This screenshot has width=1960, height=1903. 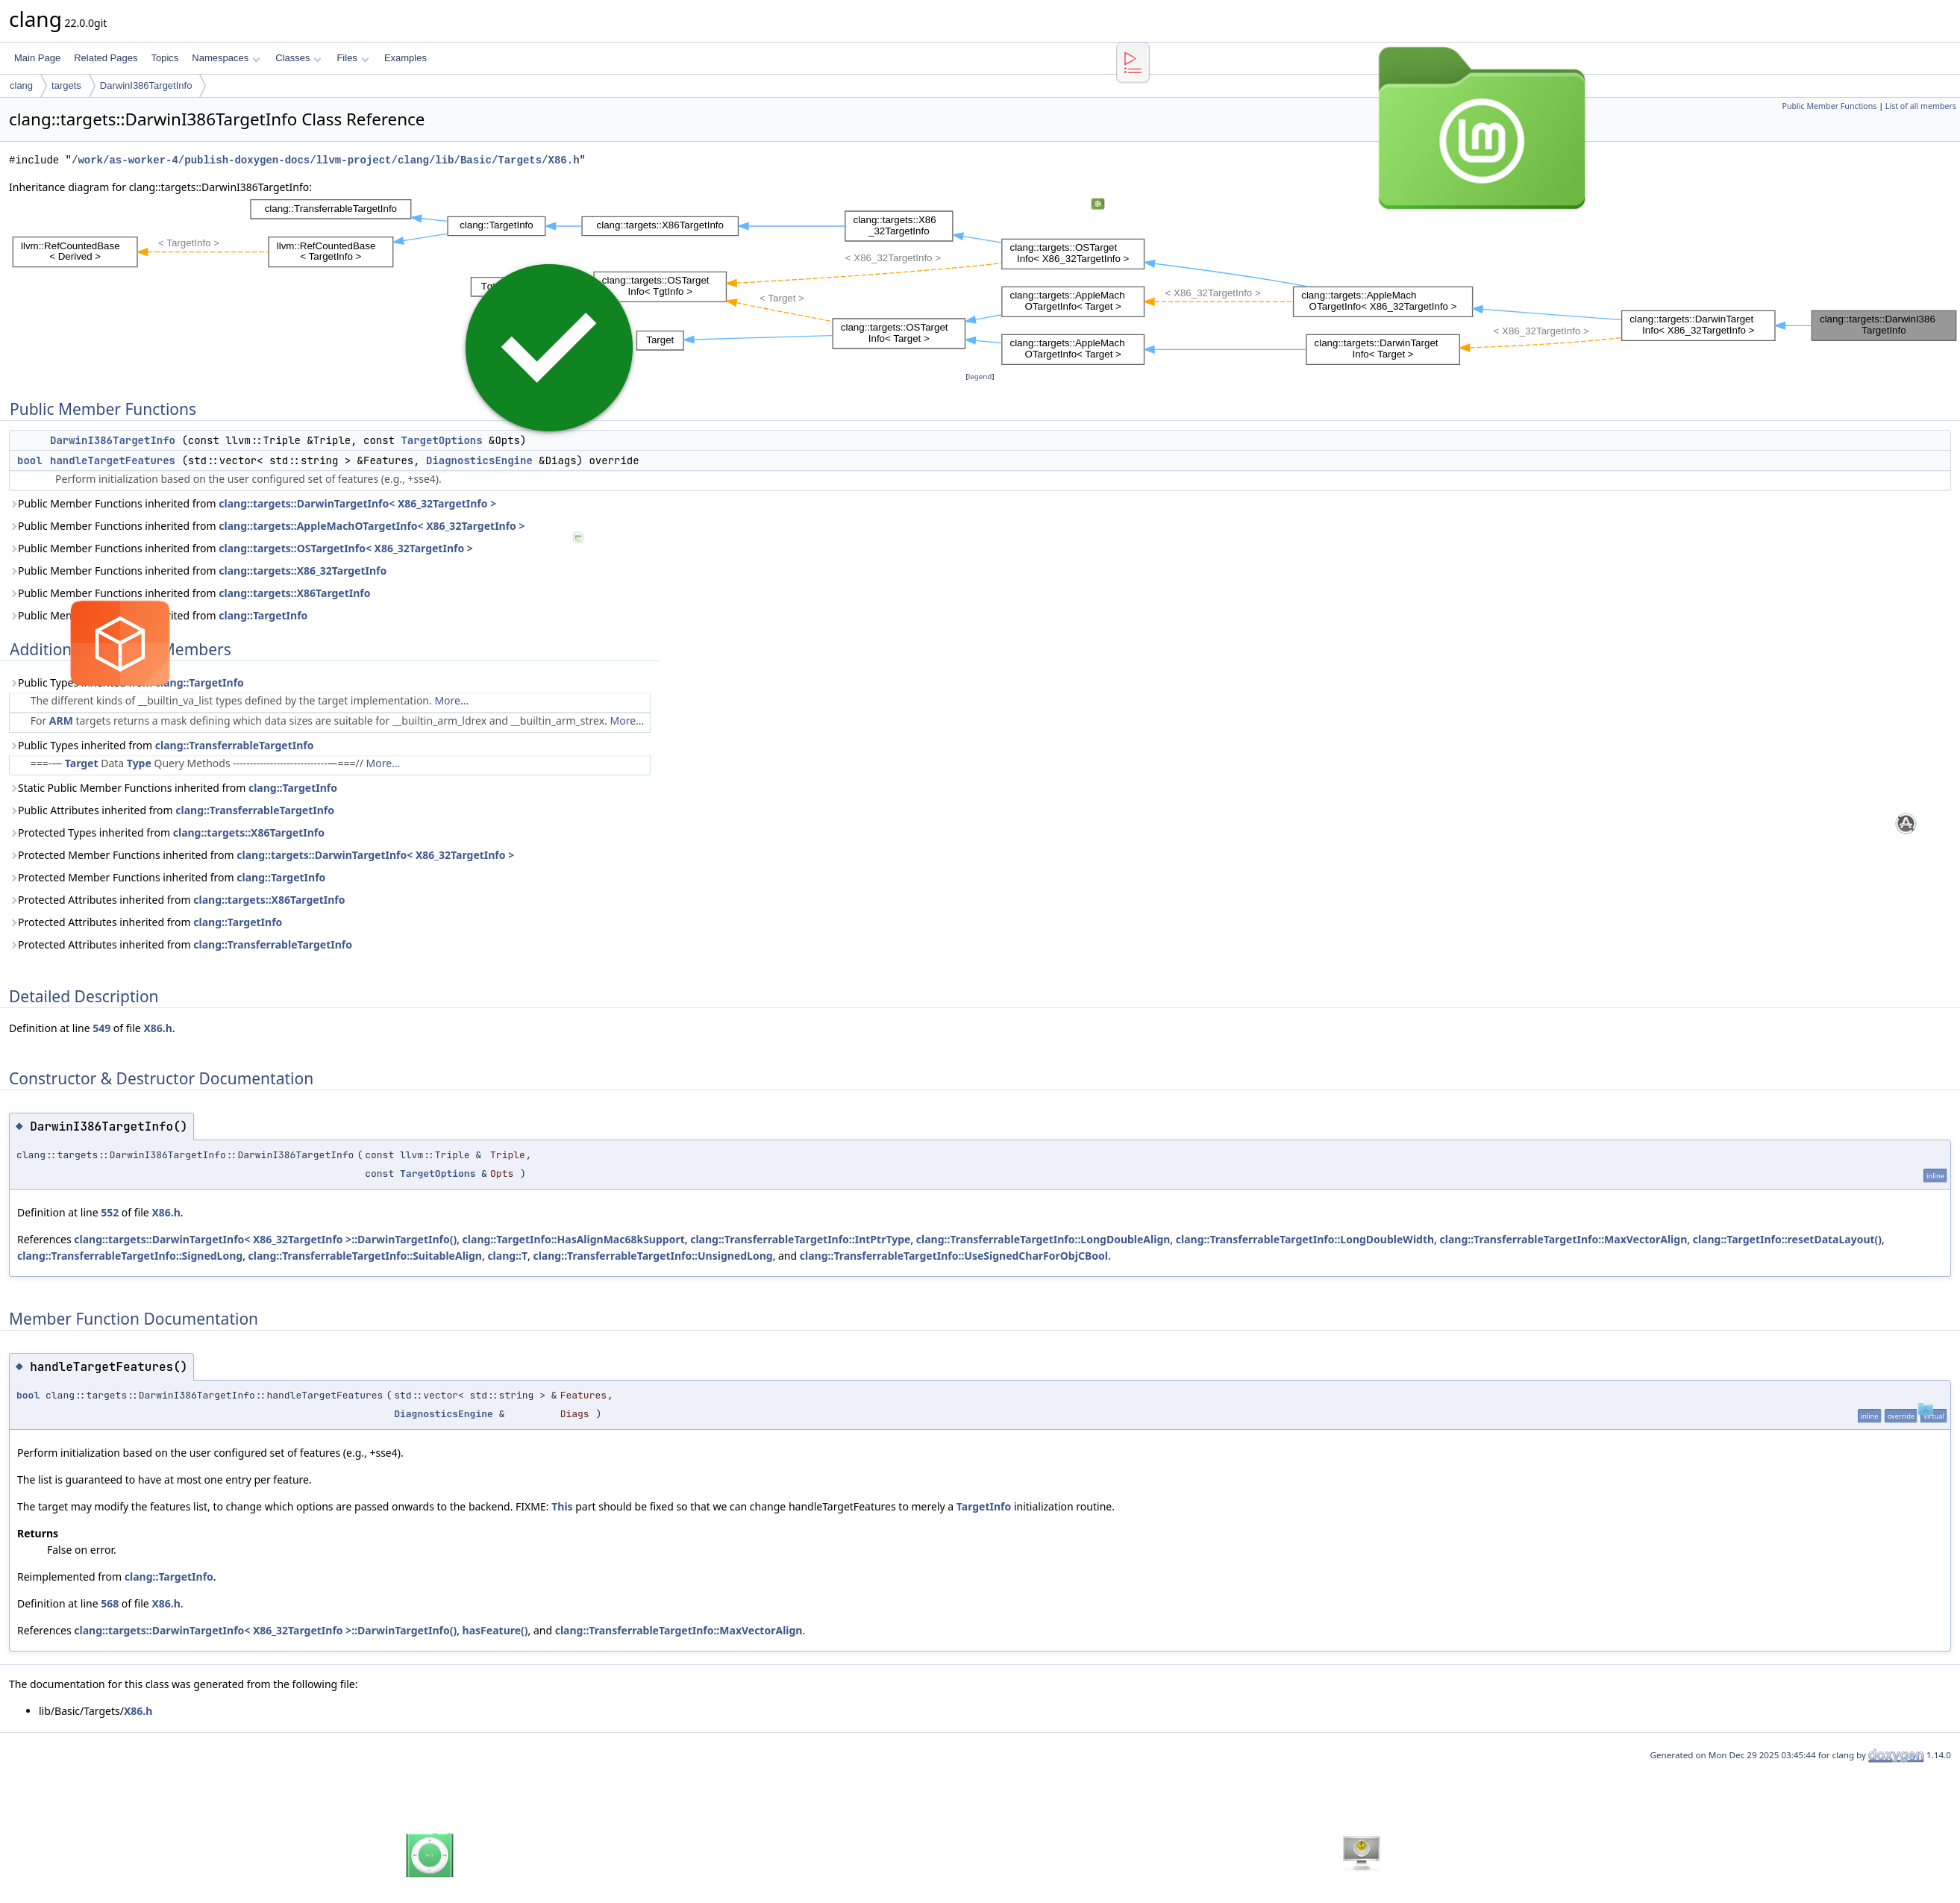 I want to click on check for available system updates, so click(x=1906, y=823).